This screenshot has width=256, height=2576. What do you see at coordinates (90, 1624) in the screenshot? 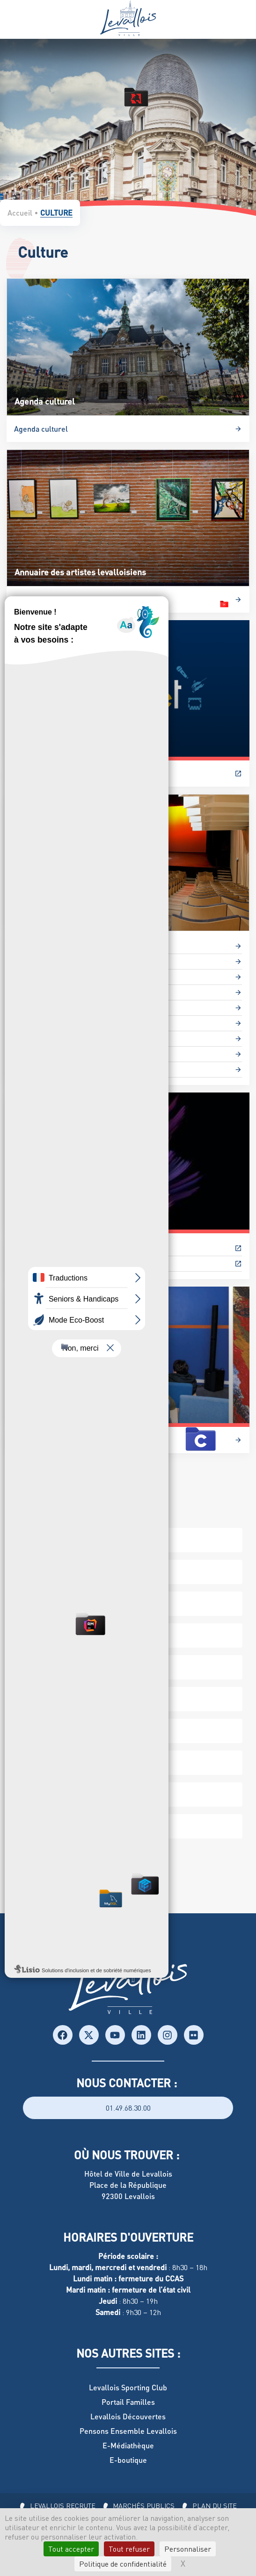
I see `open rubymine project folder` at bounding box center [90, 1624].